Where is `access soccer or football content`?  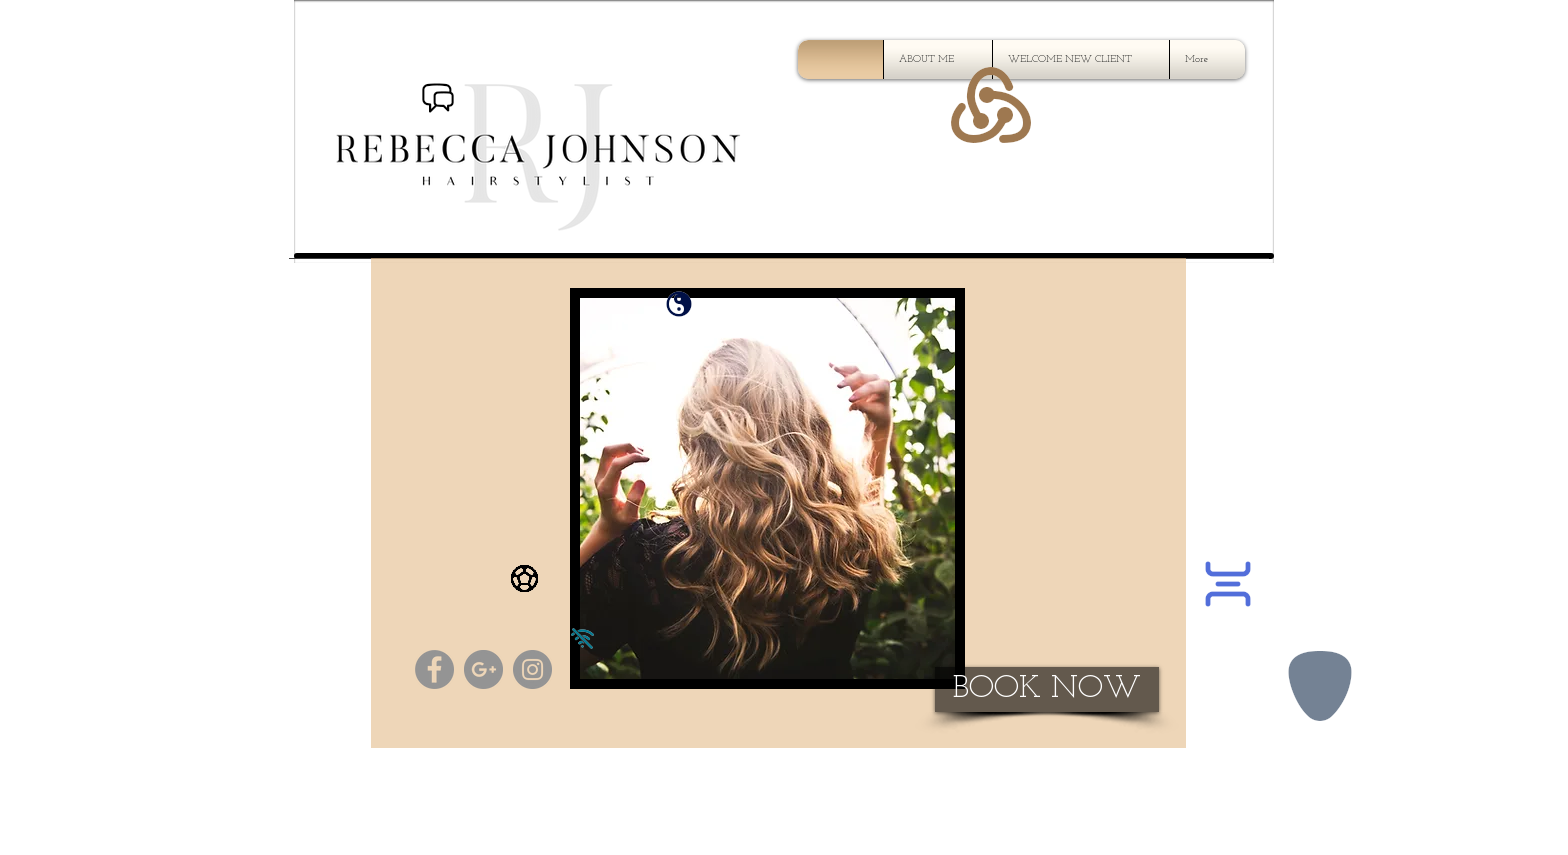 access soccer or football content is located at coordinates (524, 578).